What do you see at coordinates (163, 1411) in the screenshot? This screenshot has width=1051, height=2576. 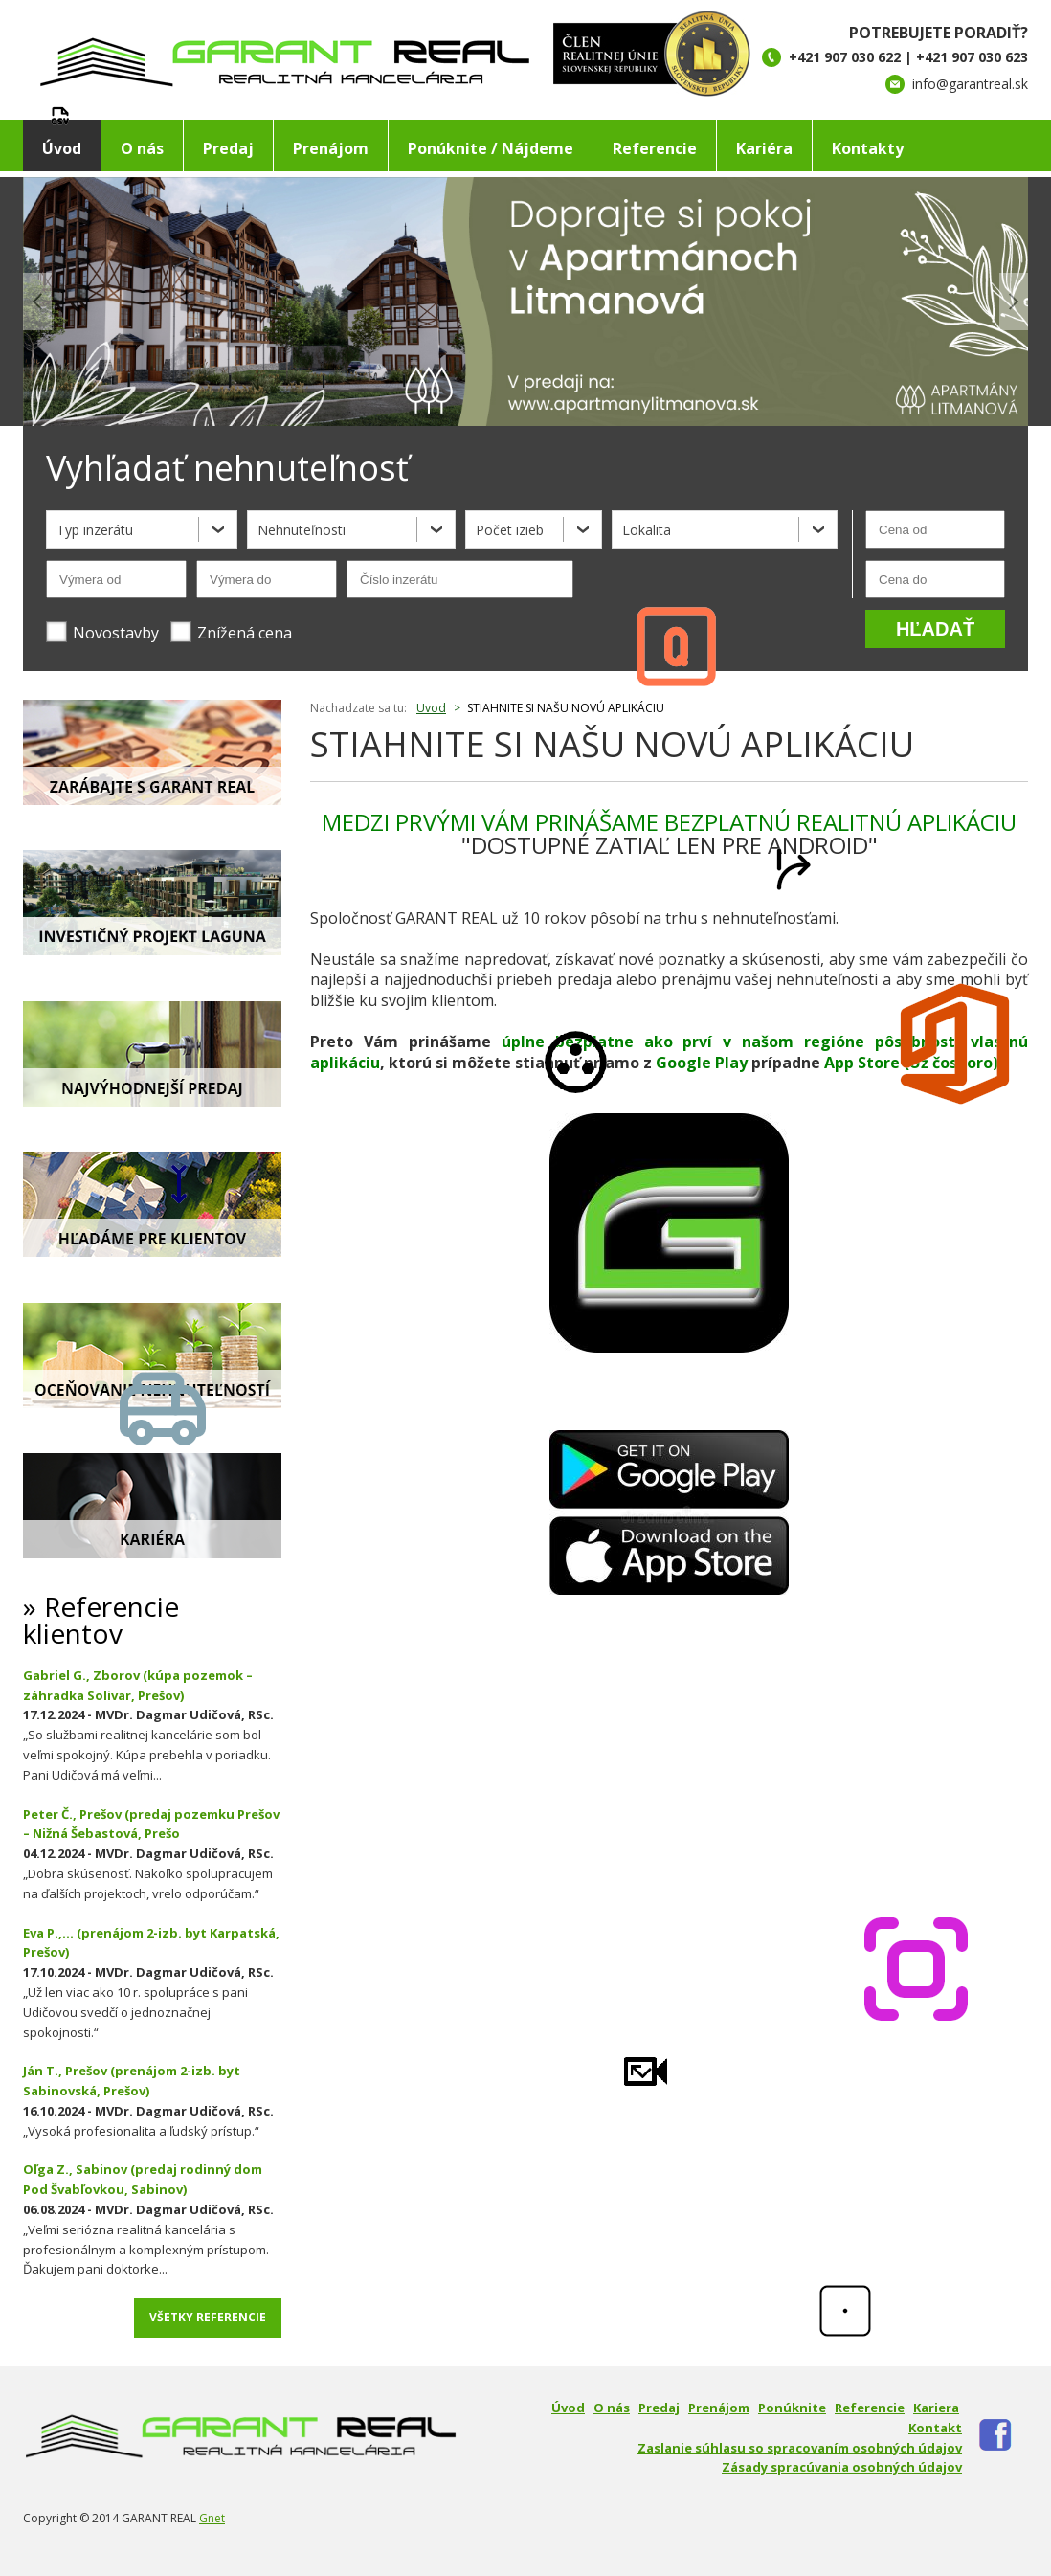 I see `browse RV or camper van rentals` at bounding box center [163, 1411].